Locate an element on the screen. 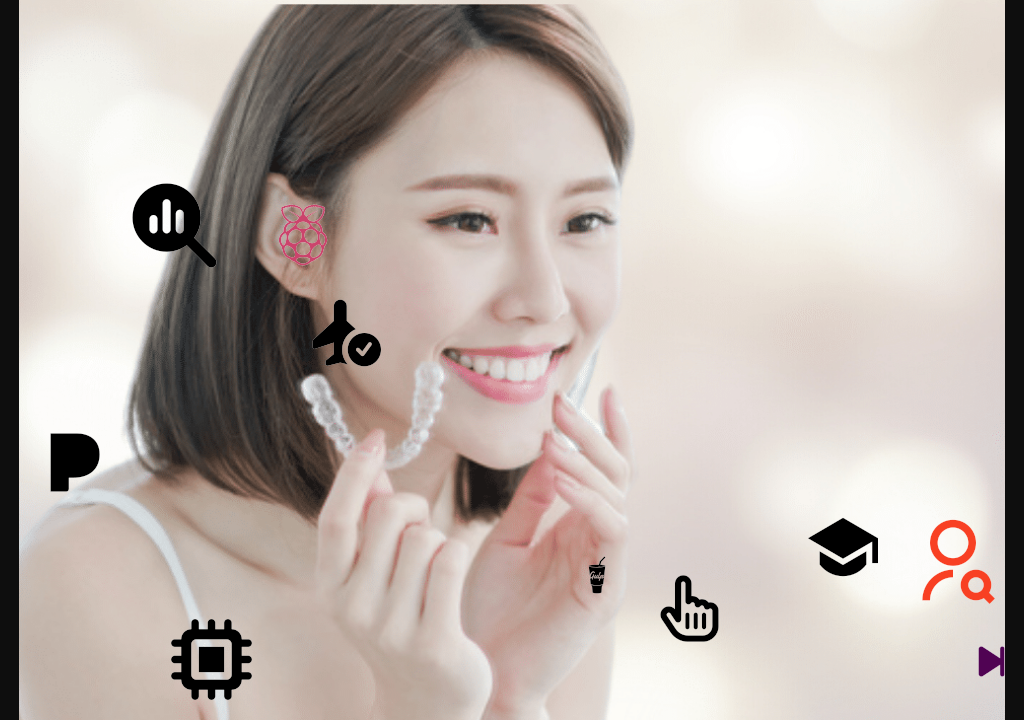 The height and width of the screenshot is (720, 1024). gulp.js task runner logo is located at coordinates (597, 575).